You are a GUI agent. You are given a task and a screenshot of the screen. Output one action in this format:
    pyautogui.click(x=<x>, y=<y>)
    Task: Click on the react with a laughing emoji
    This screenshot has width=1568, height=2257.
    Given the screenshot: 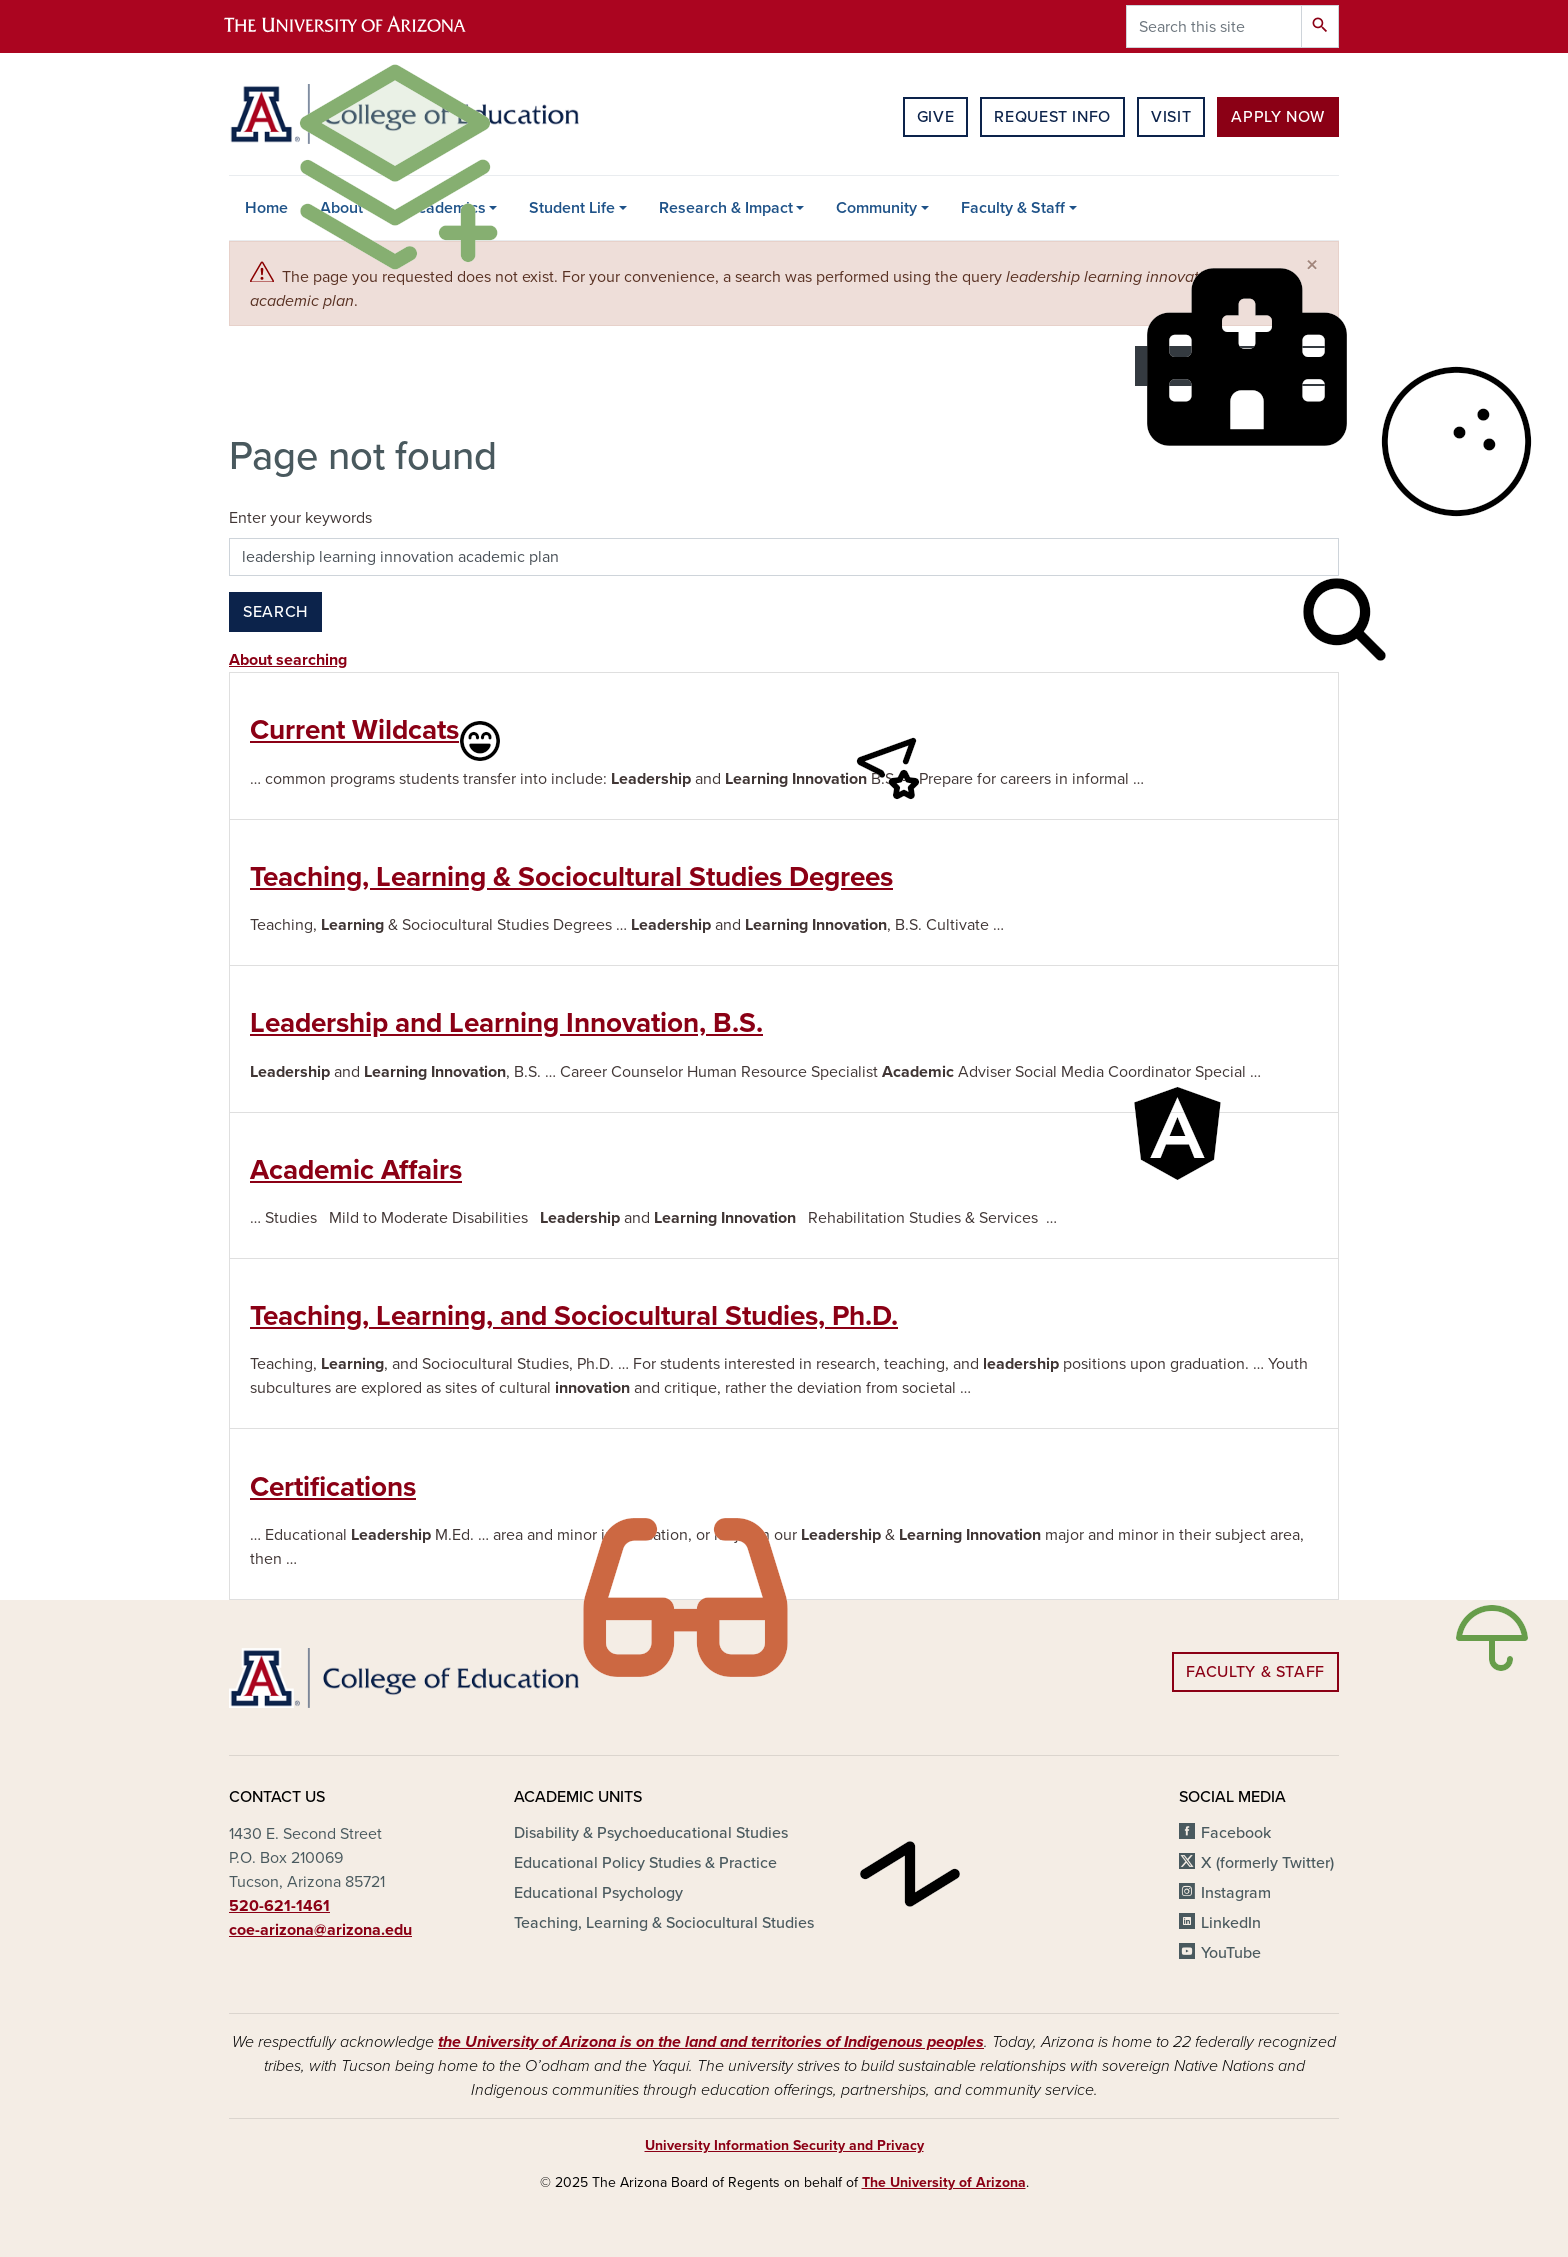 What is the action you would take?
    pyautogui.click(x=480, y=741)
    